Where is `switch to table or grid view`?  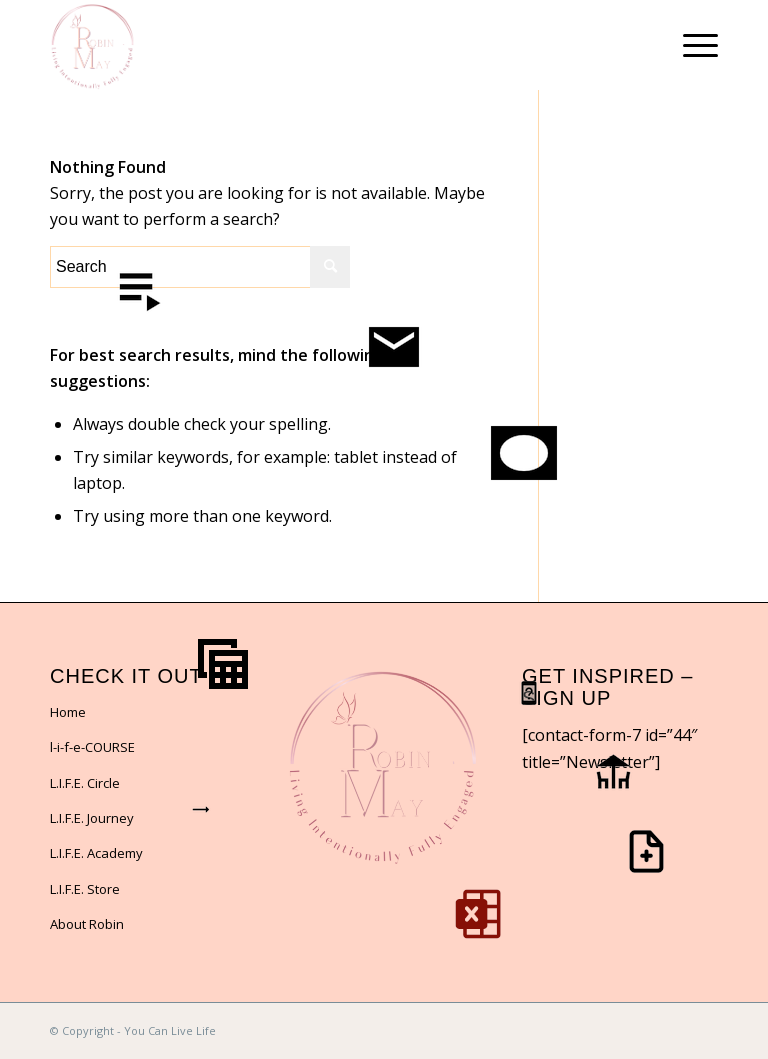 switch to table or grid view is located at coordinates (223, 664).